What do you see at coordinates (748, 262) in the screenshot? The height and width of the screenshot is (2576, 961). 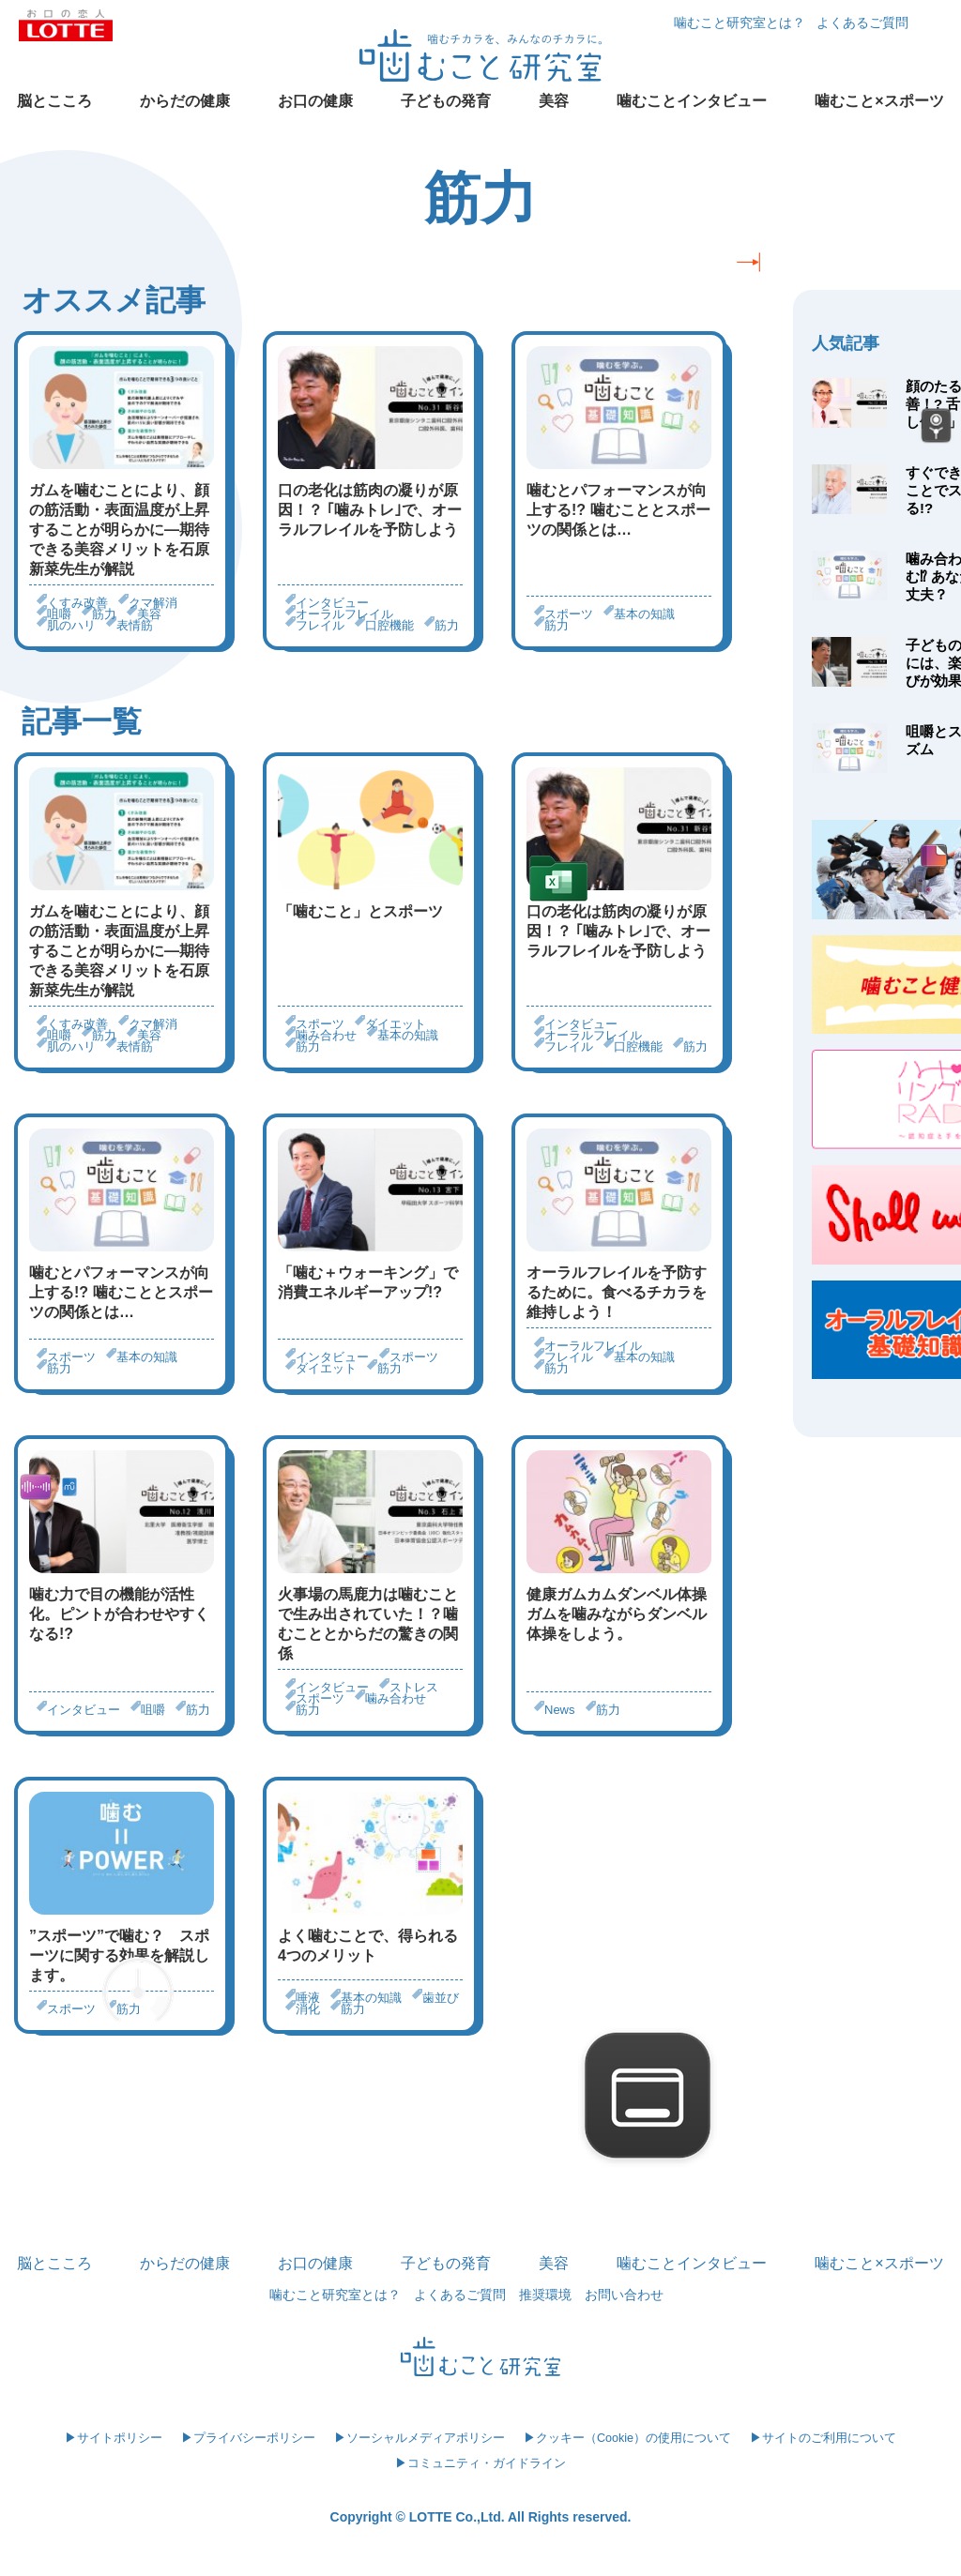 I see `go to the last item or page` at bounding box center [748, 262].